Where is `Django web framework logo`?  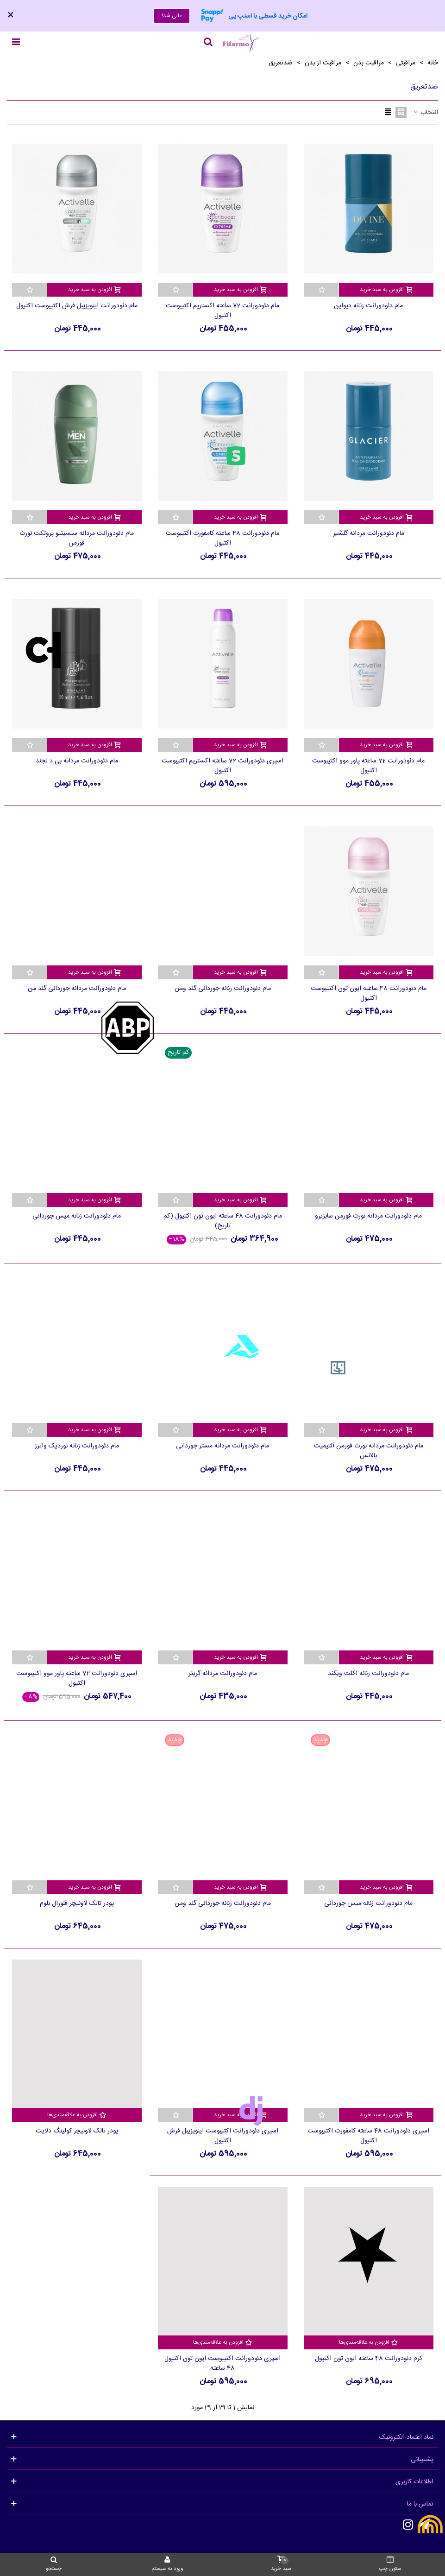 Django web framework logo is located at coordinates (251, 2111).